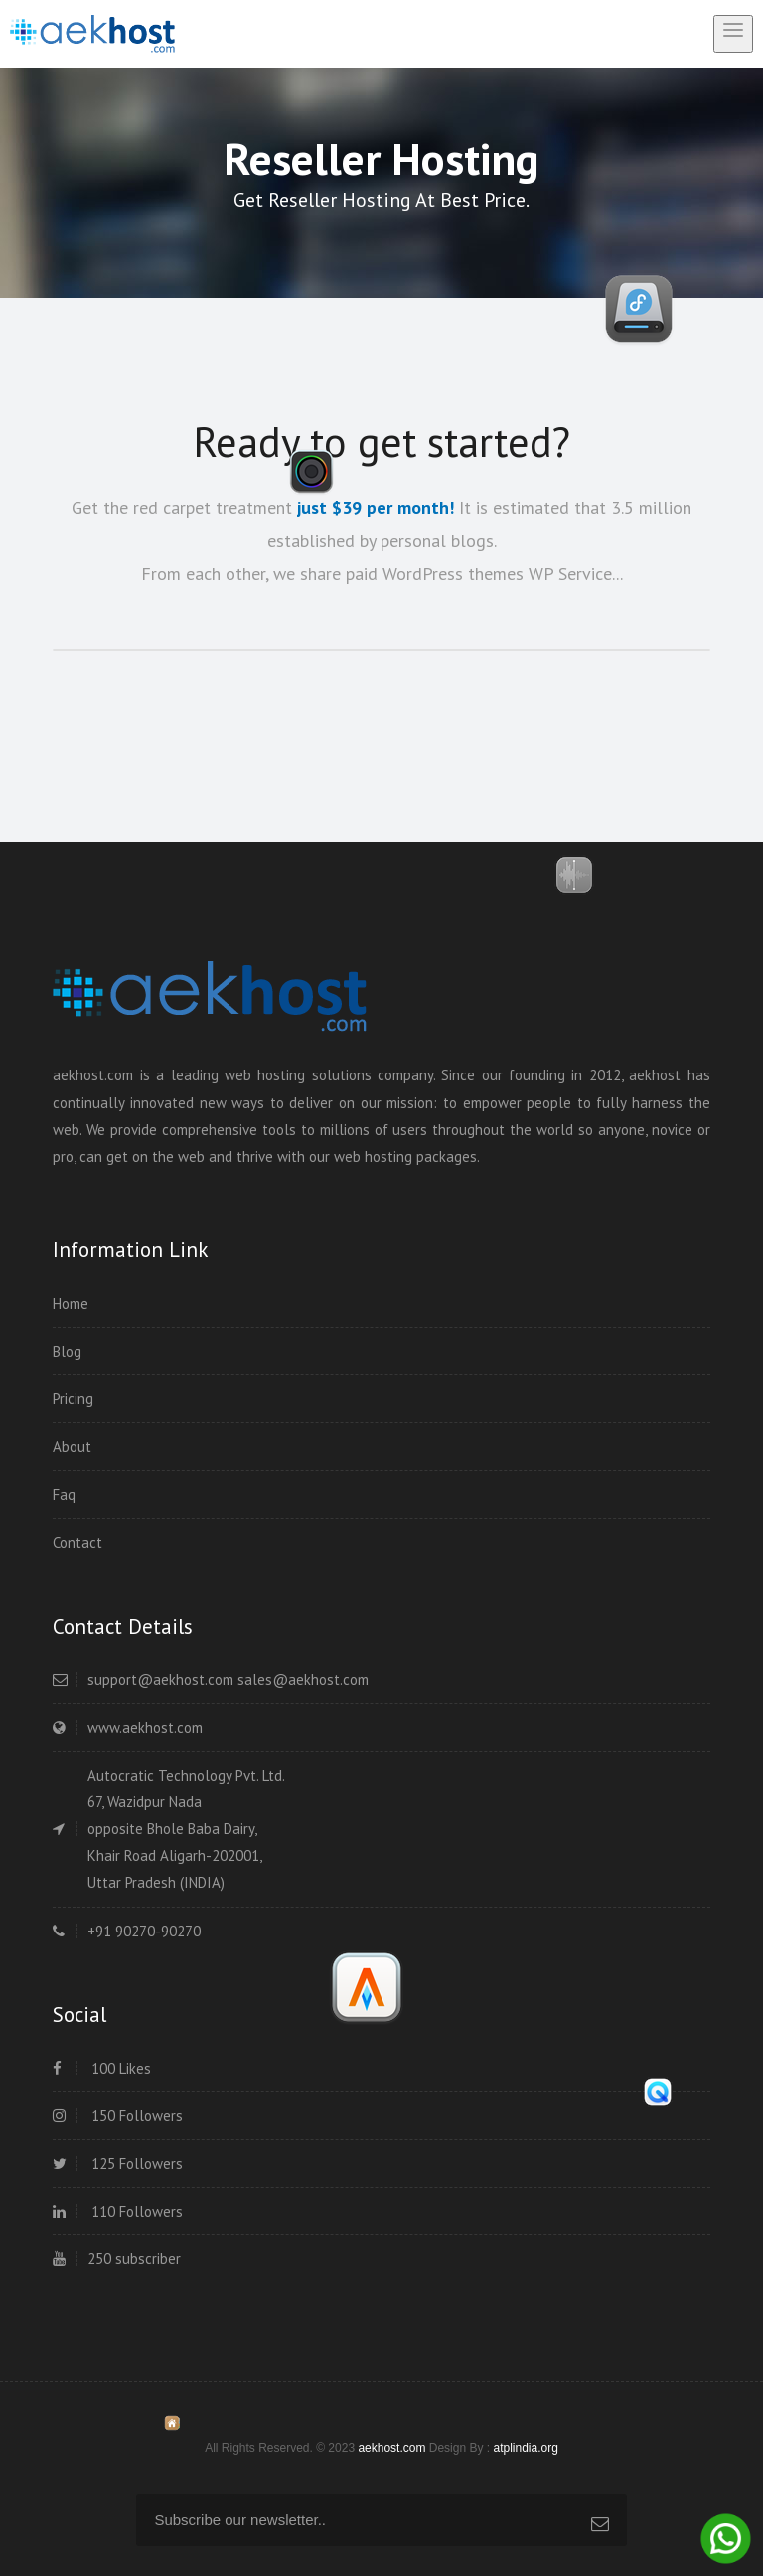  What do you see at coordinates (658, 2092) in the screenshot?
I see `open SMPlayer media player` at bounding box center [658, 2092].